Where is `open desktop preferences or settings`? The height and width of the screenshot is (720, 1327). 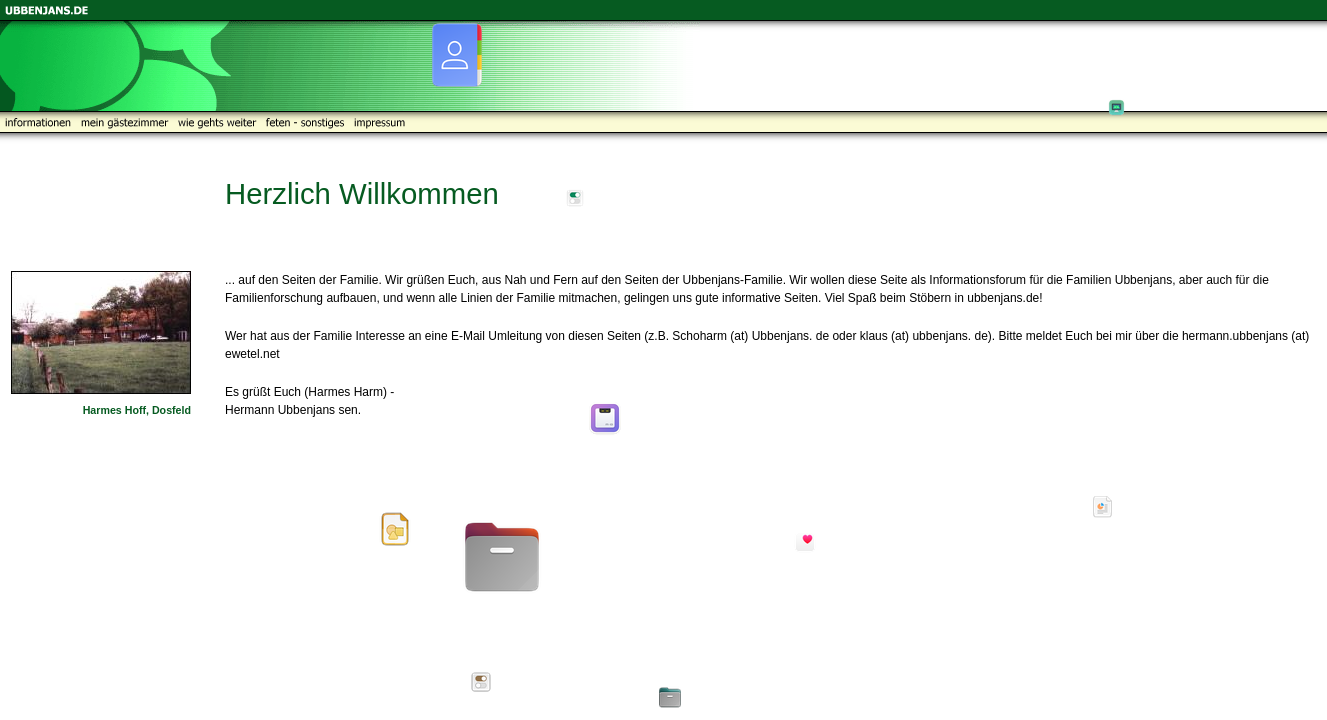 open desktop preferences or settings is located at coordinates (575, 198).